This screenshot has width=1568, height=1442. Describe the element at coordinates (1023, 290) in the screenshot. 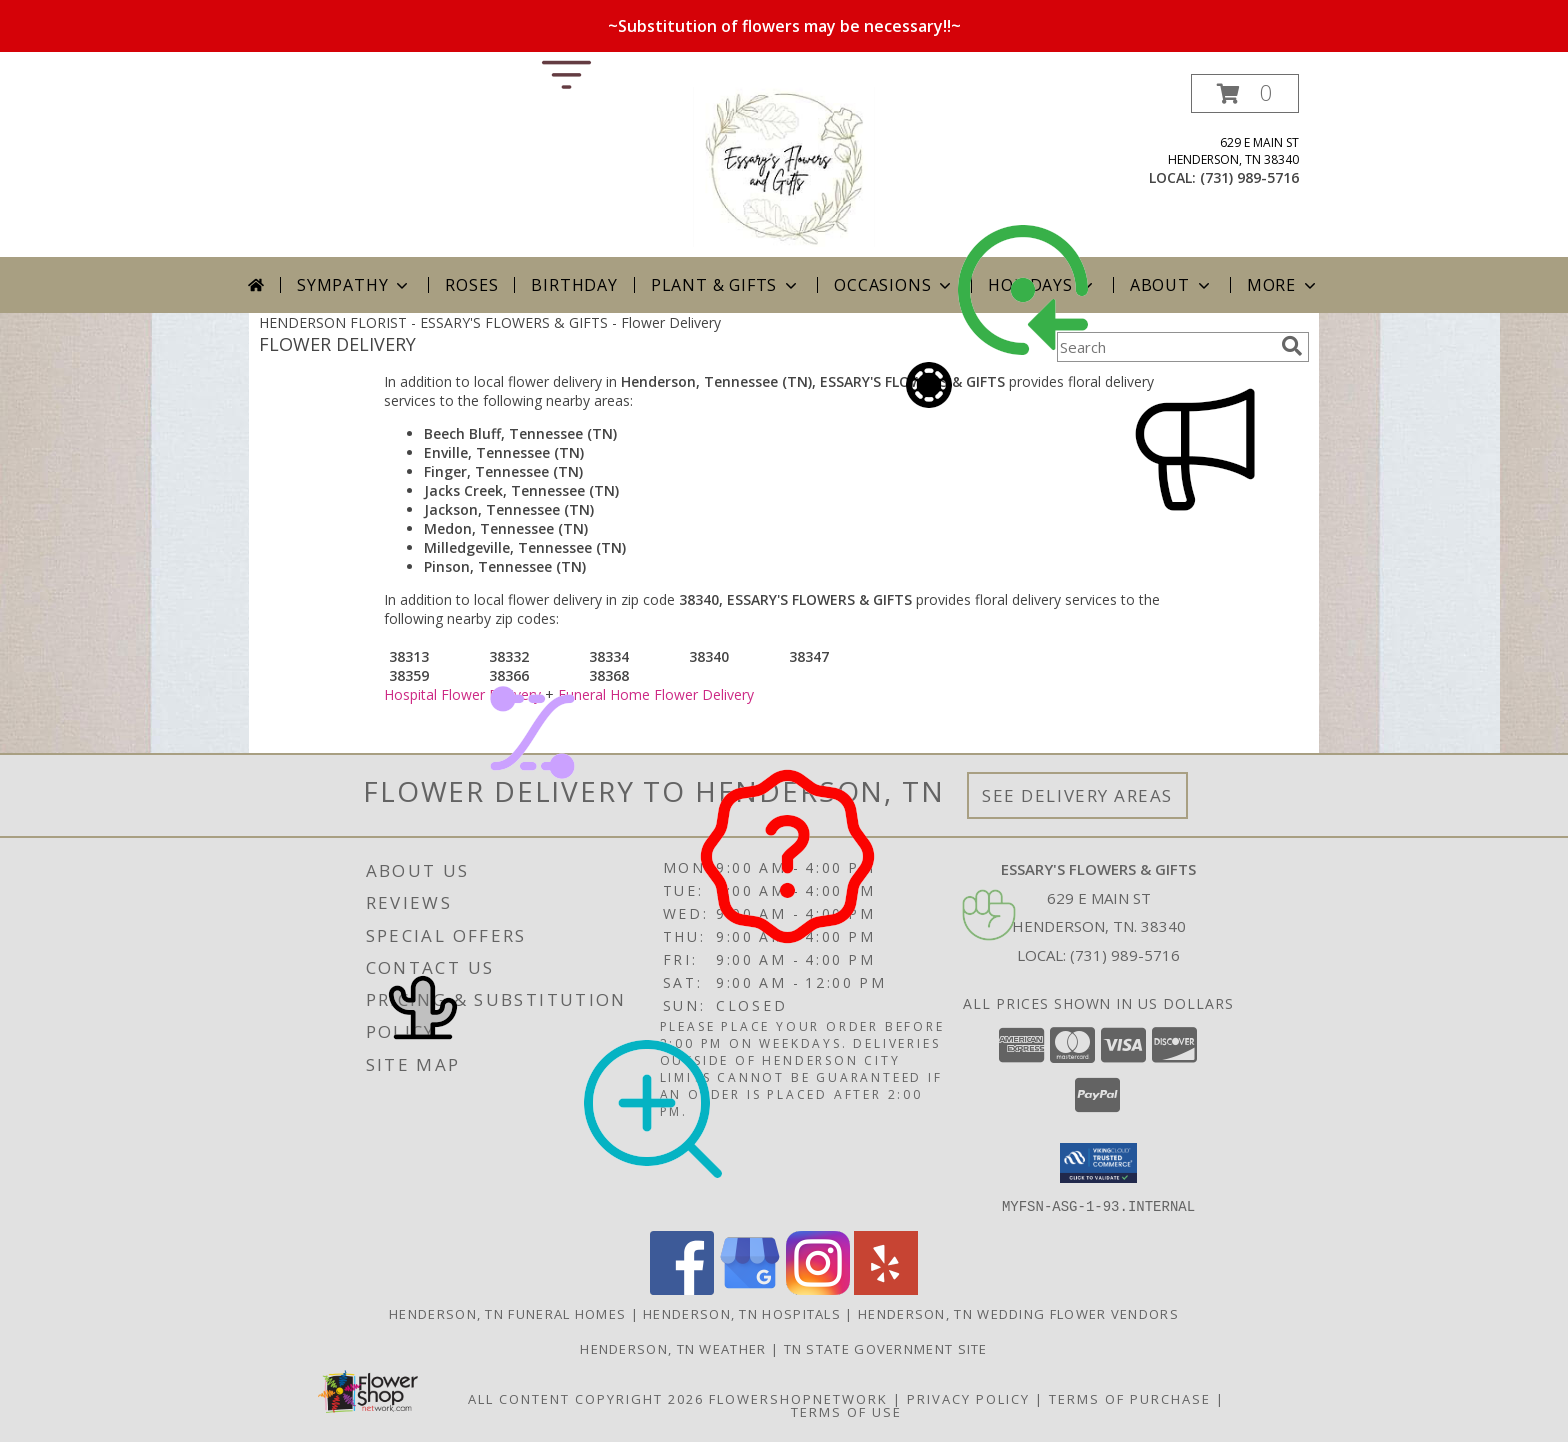

I see `indicates an issue is tracked by another item` at that location.